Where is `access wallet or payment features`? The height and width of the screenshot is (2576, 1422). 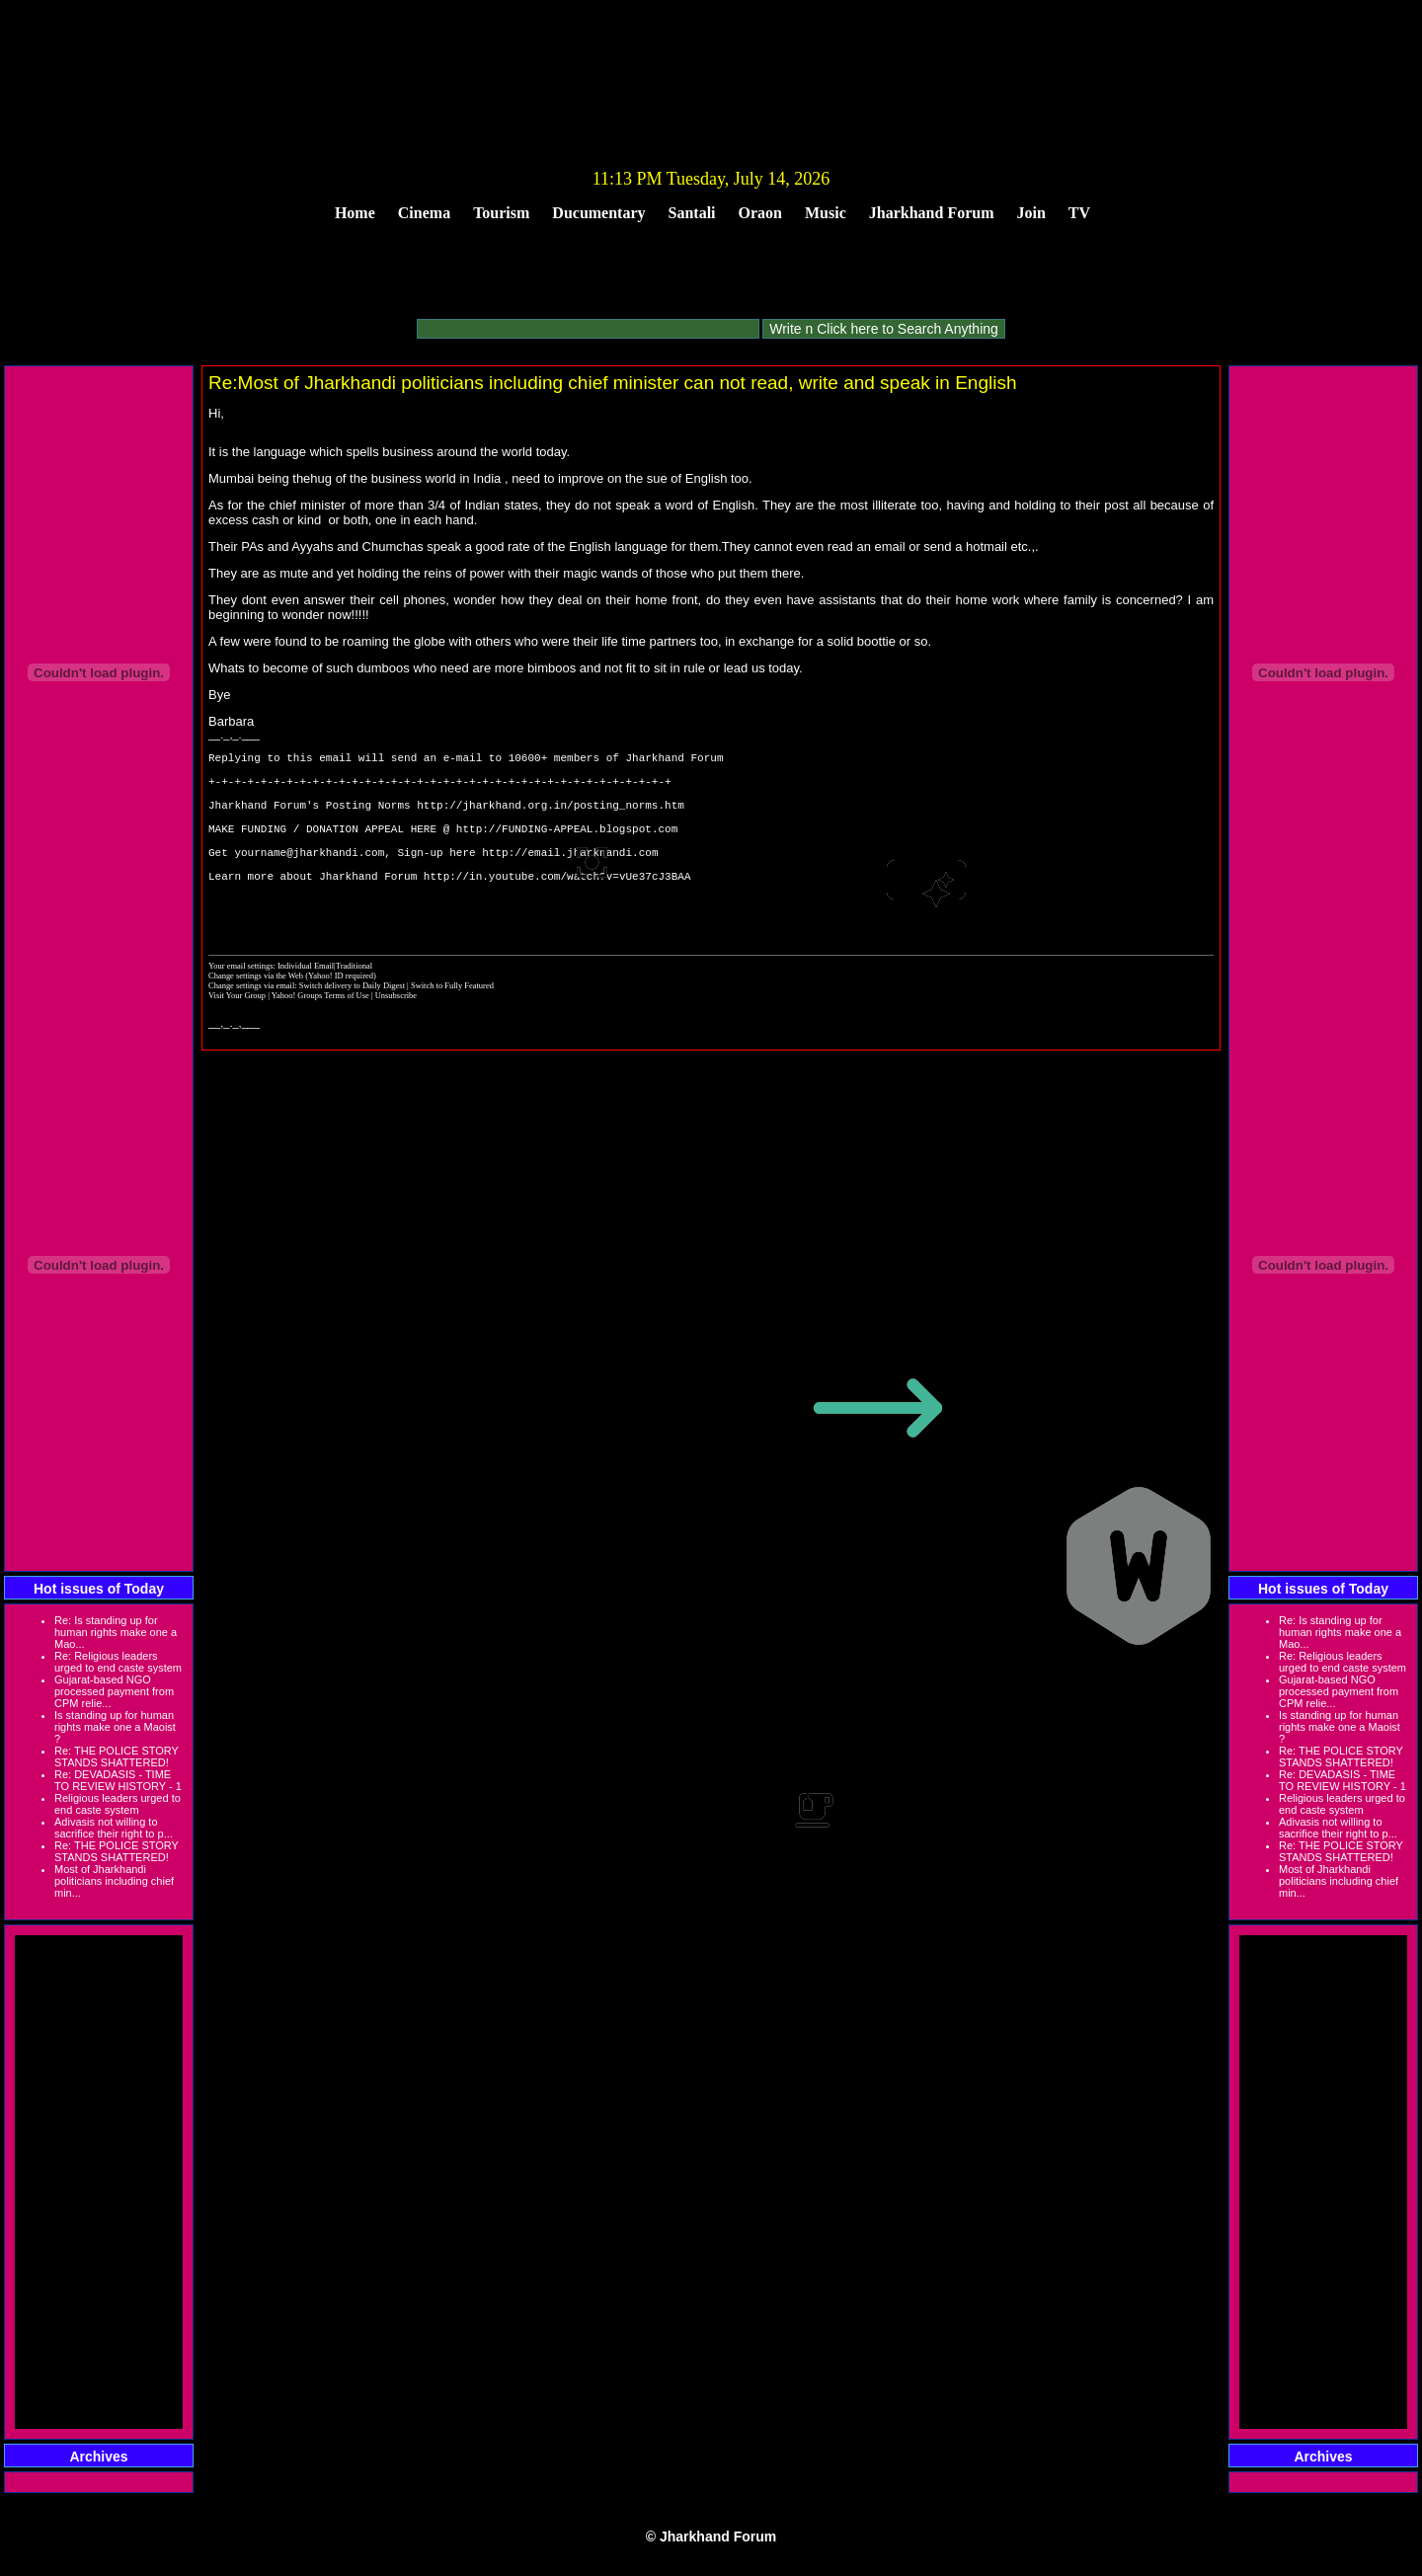 access wallet or payment features is located at coordinates (1139, 1566).